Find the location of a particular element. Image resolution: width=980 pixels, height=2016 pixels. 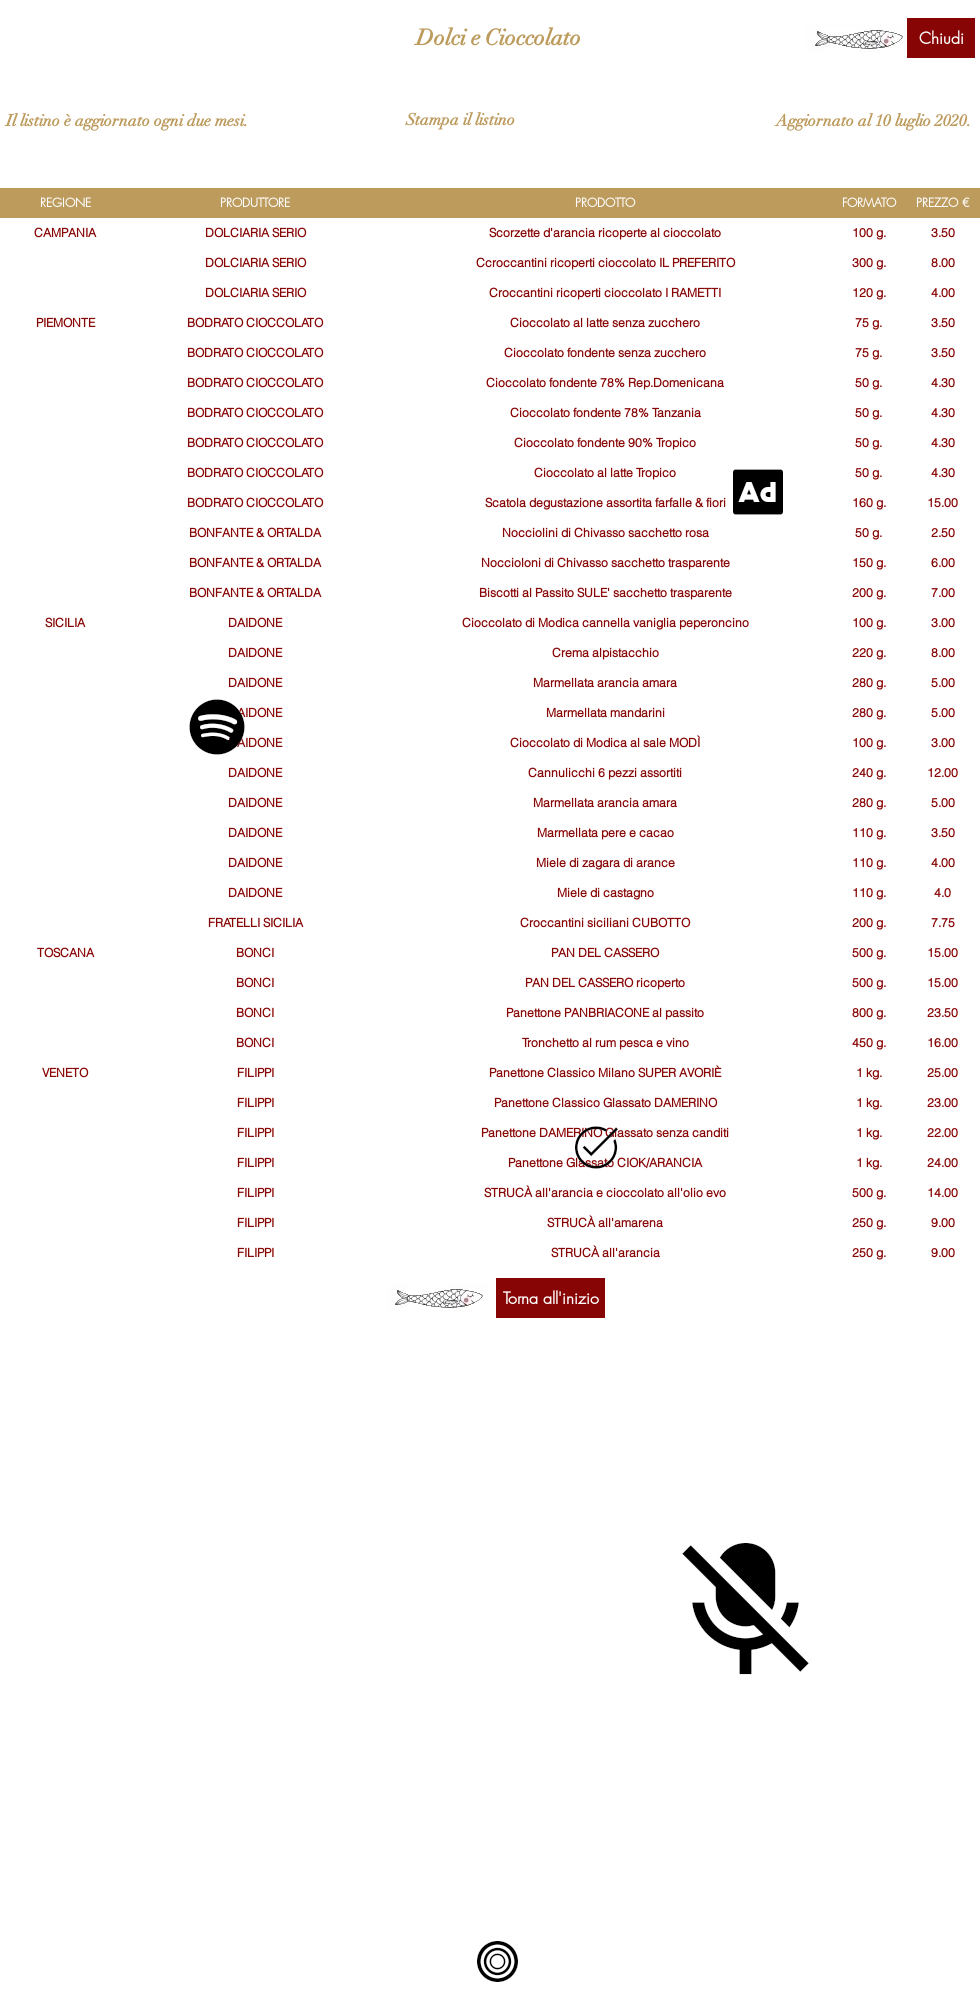

indicates sponsored or promotional content is located at coordinates (758, 492).